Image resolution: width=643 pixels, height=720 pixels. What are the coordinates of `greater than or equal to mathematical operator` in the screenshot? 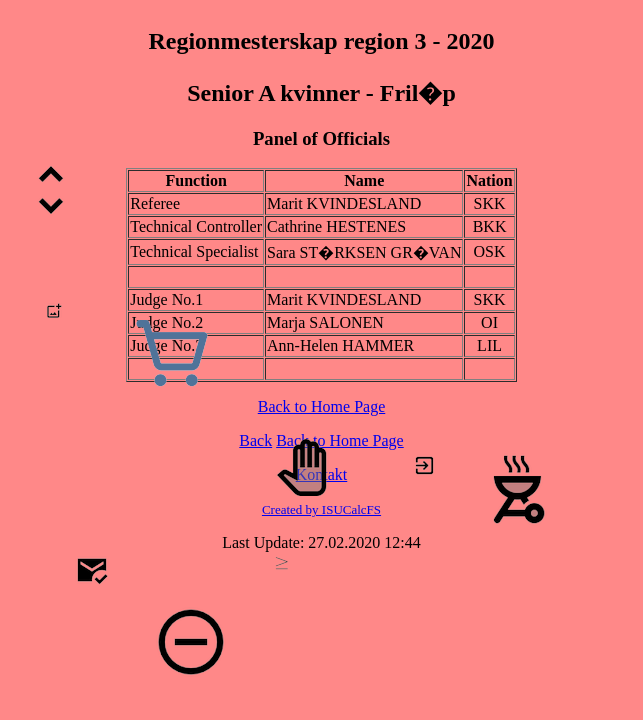 It's located at (281, 563).